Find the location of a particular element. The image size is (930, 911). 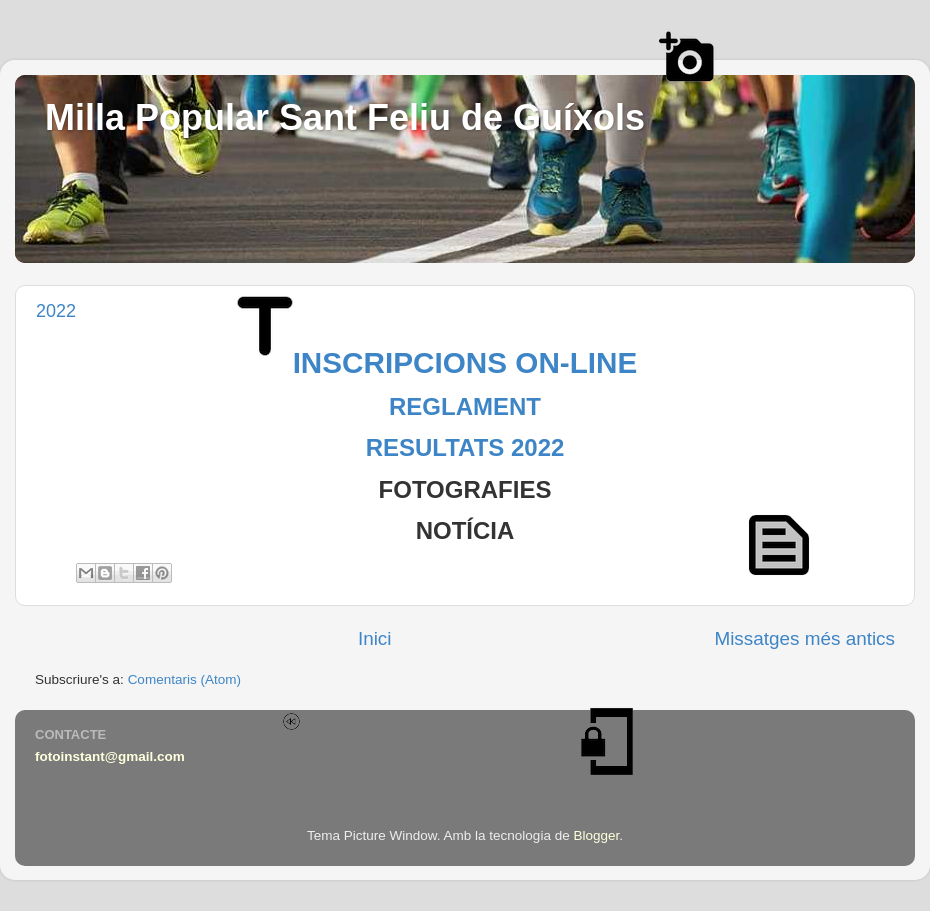

device is locked or secured is located at coordinates (605, 741).